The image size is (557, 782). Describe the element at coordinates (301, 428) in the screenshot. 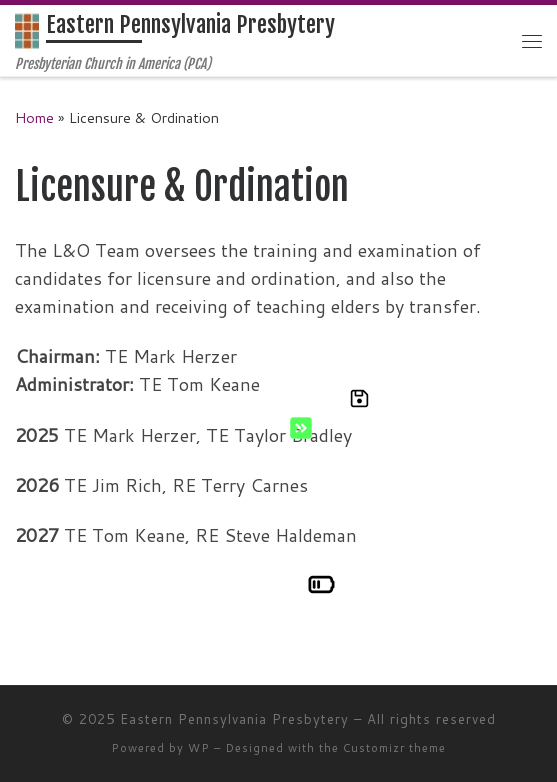

I see `skip forward or advance to next item` at that location.